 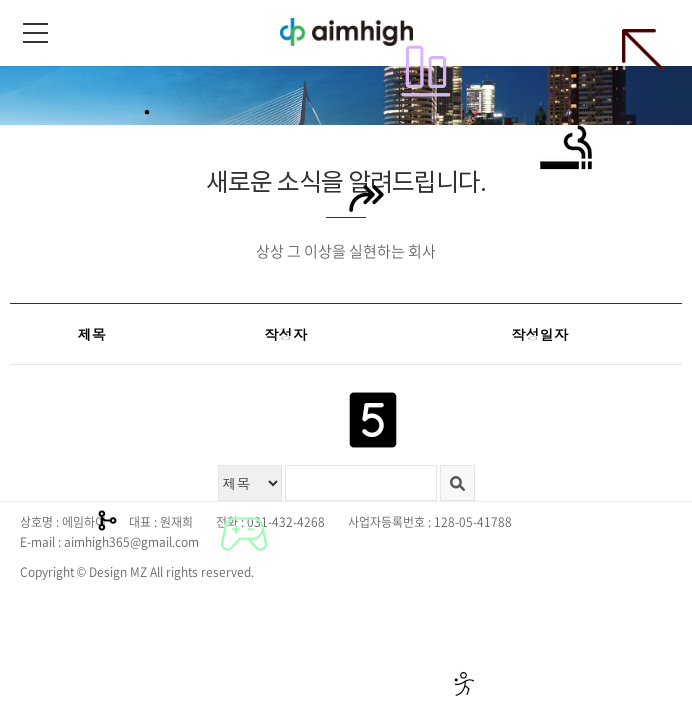 I want to click on merge branches in version control, so click(x=107, y=520).